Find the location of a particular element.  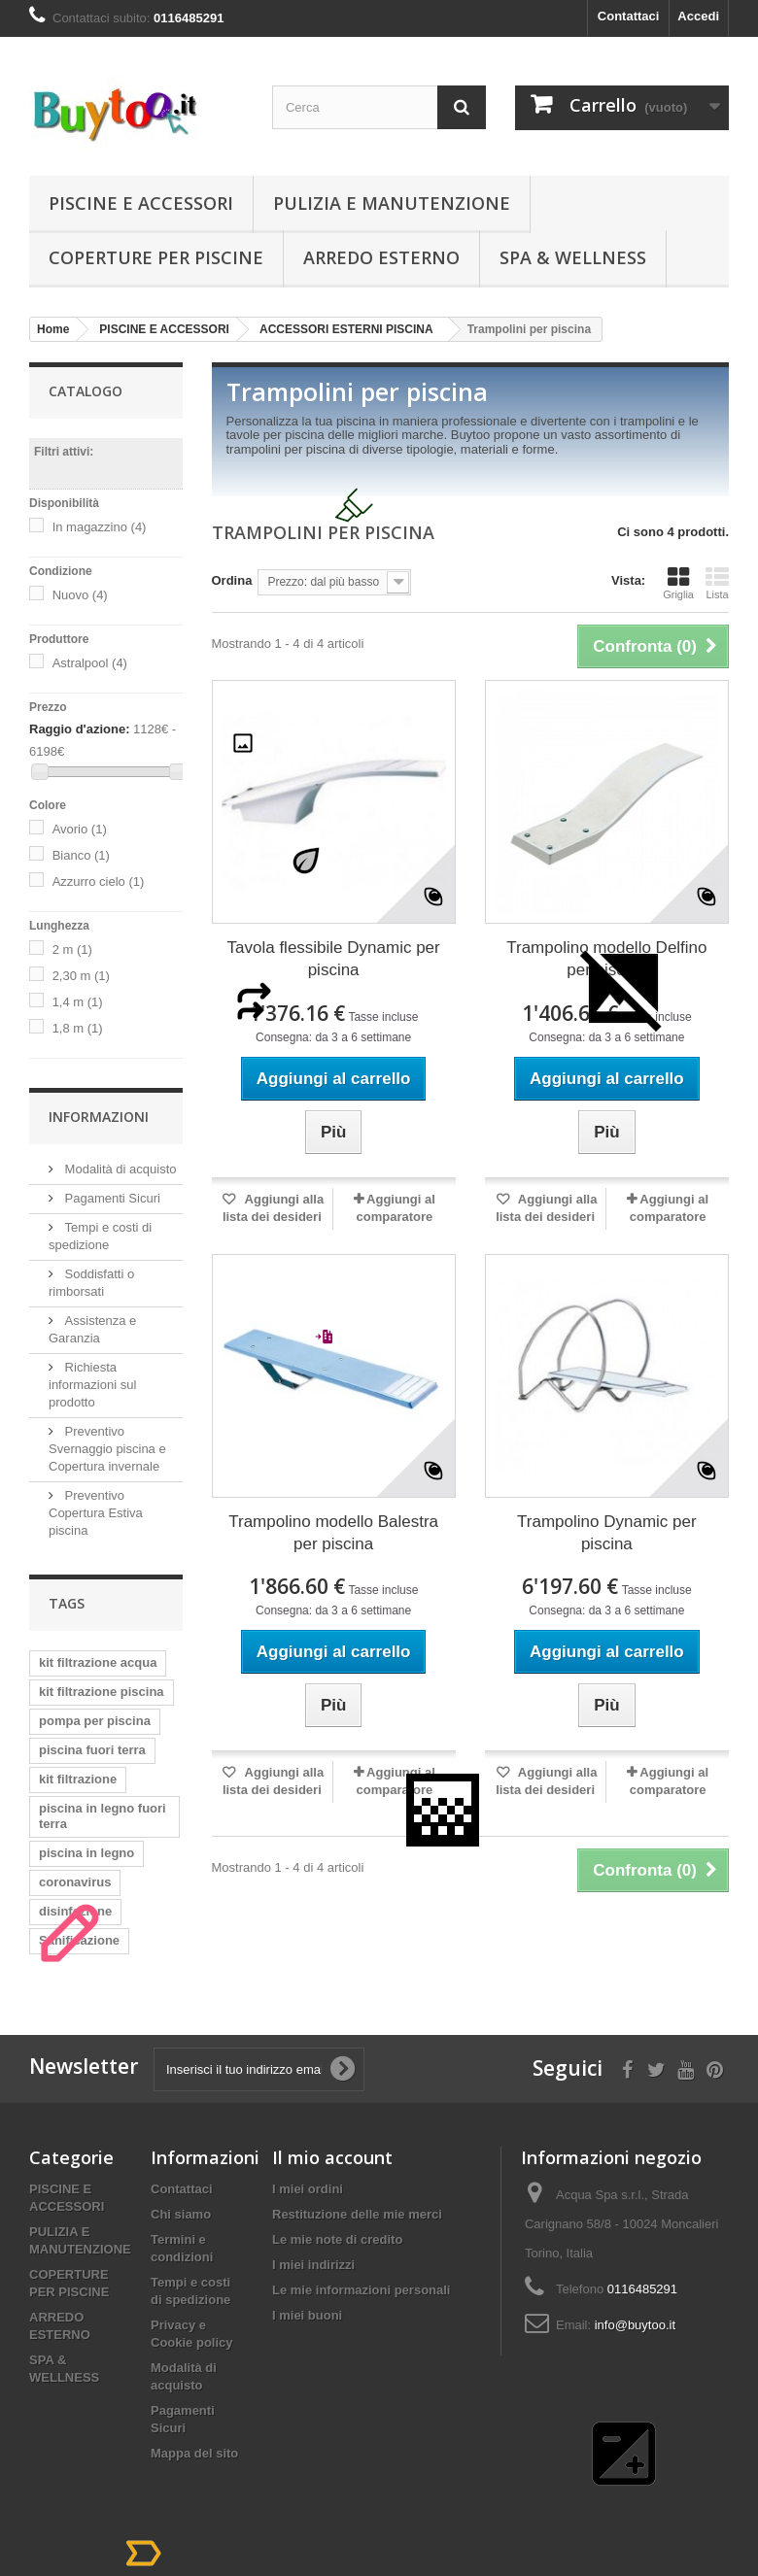

view original image without cropping is located at coordinates (243, 743).